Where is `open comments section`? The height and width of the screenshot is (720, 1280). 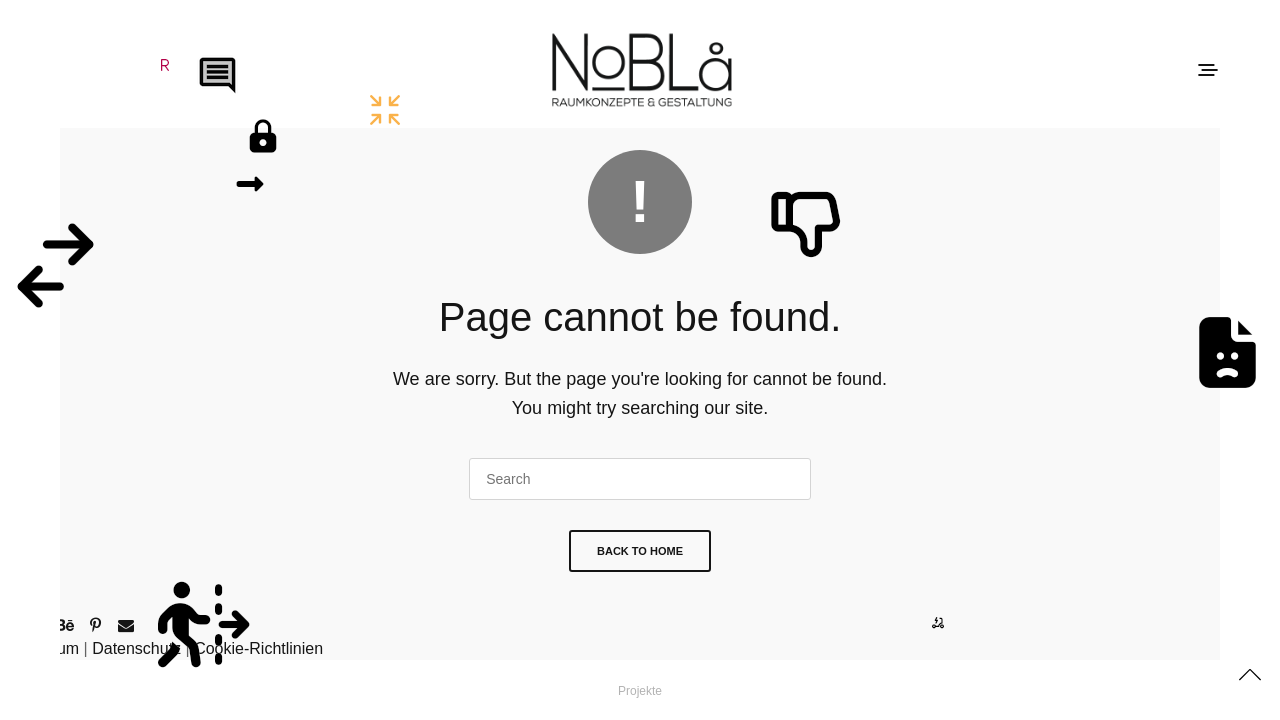
open comments section is located at coordinates (217, 75).